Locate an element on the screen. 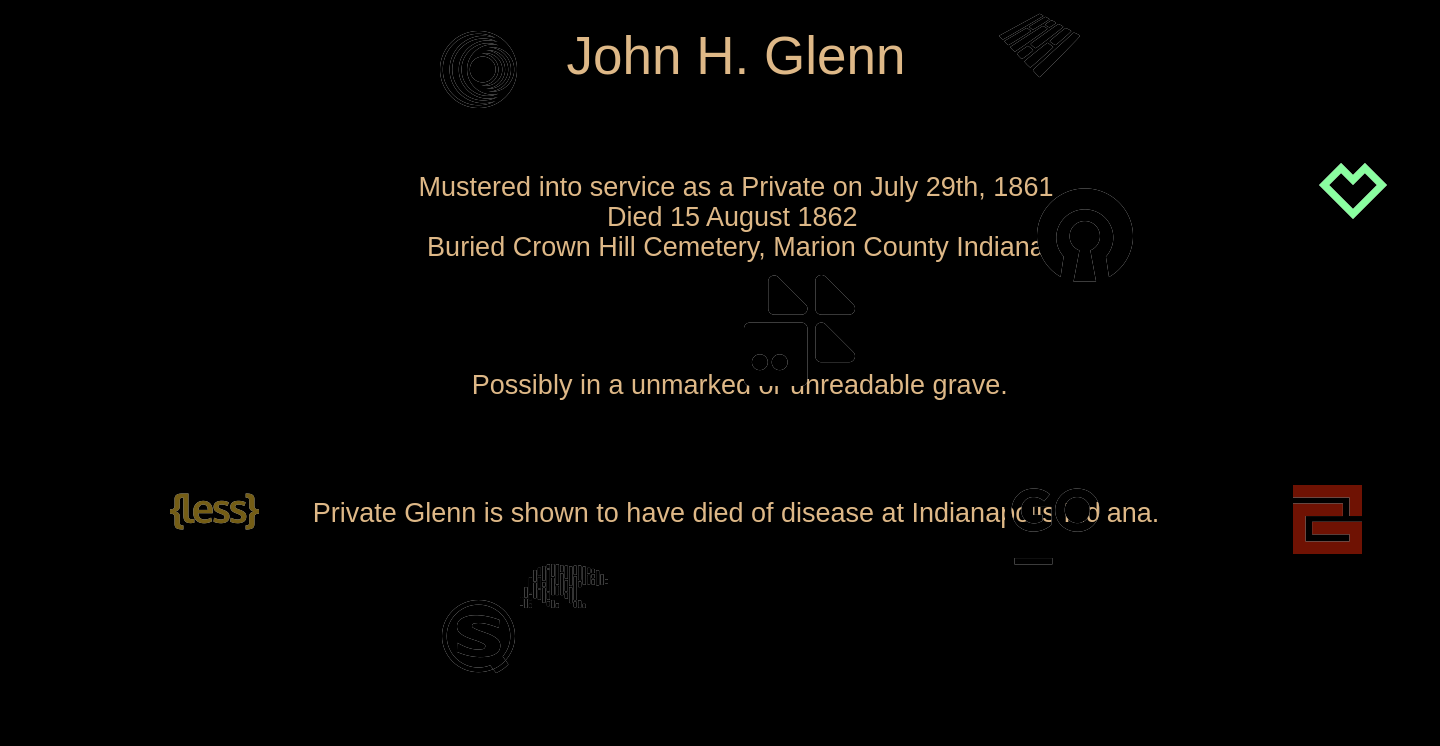 The width and height of the screenshot is (1440, 746). open the Spreadshirt app or website is located at coordinates (1353, 191).